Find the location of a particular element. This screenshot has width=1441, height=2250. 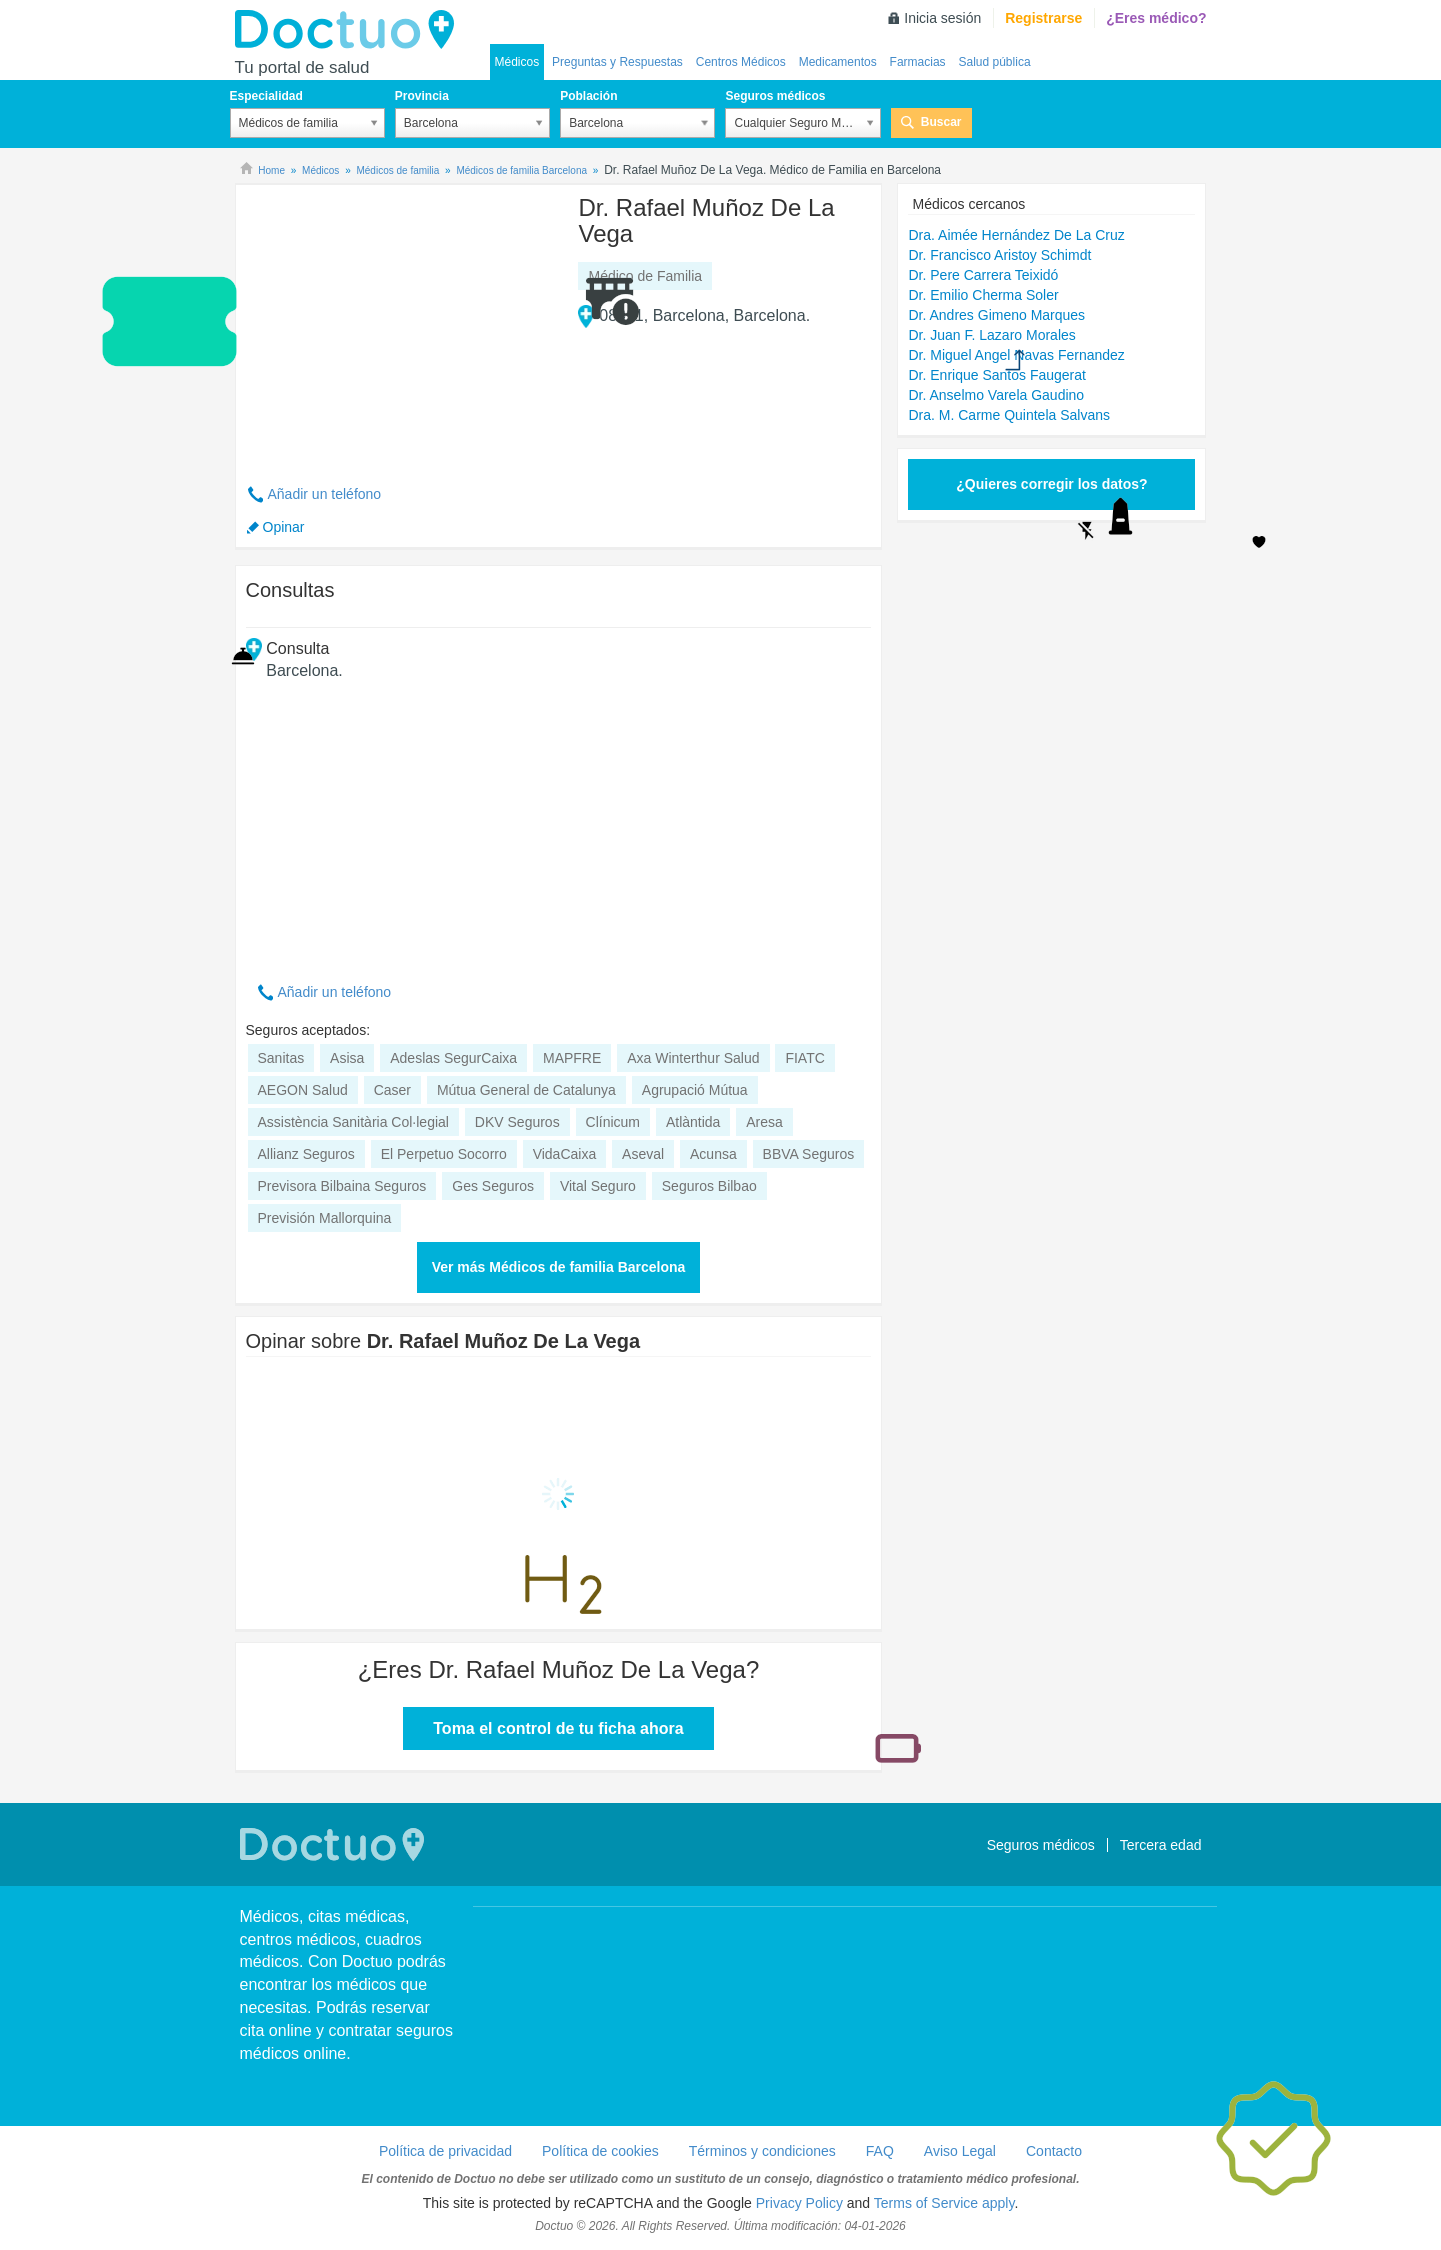

bridge alert or infrastructure warning is located at coordinates (612, 298).